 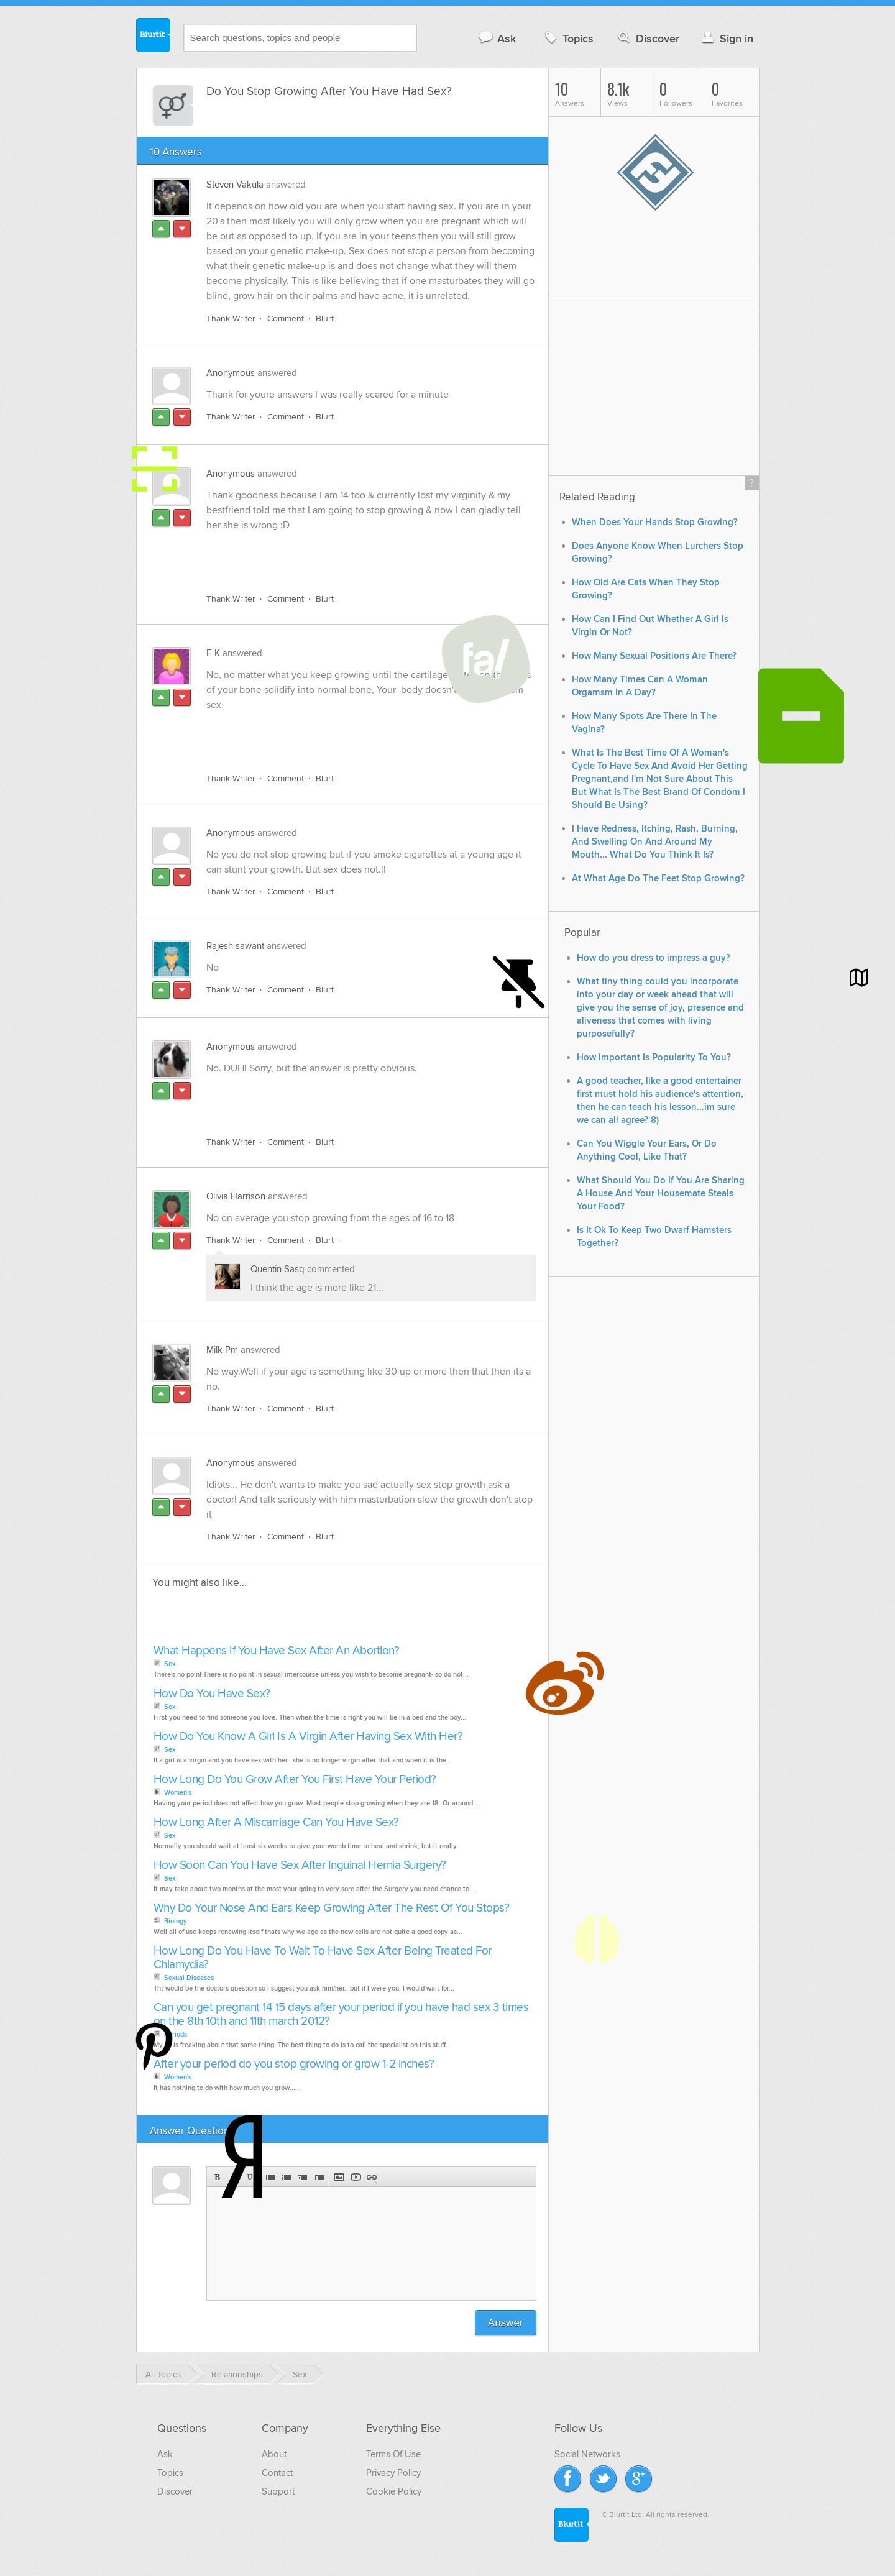 I want to click on open Pinterest app, so click(x=154, y=2047).